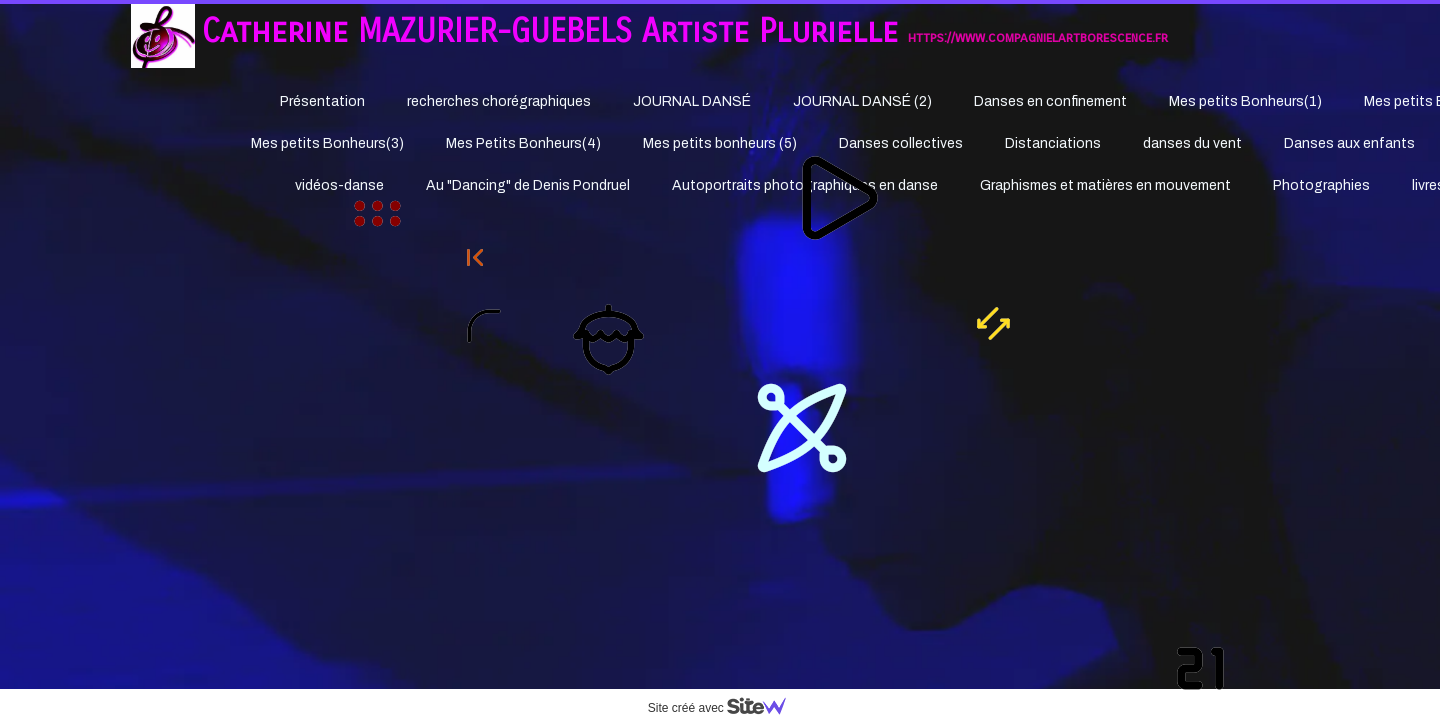 The height and width of the screenshot is (720, 1440). I want to click on play media or start playback, so click(836, 198).